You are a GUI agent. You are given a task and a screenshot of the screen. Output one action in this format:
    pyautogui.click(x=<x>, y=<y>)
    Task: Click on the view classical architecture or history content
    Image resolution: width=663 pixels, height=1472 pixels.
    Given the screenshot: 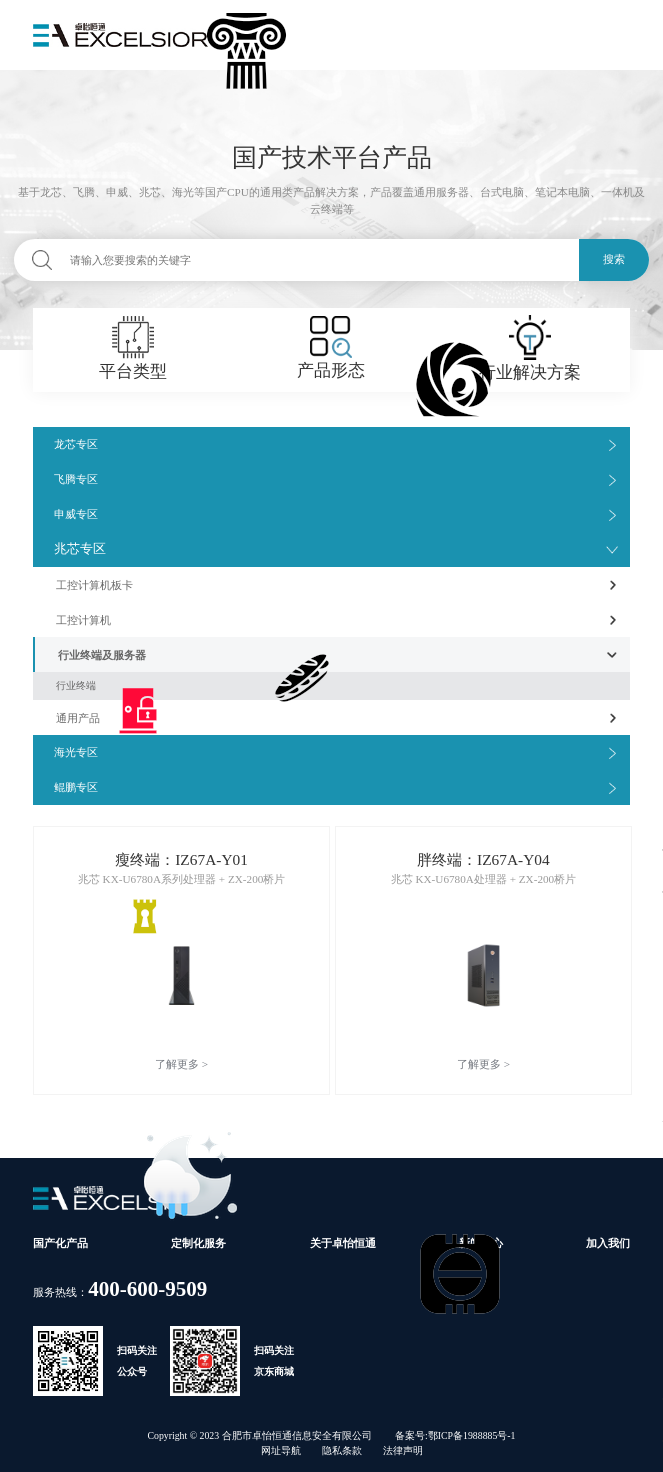 What is the action you would take?
    pyautogui.click(x=246, y=49)
    